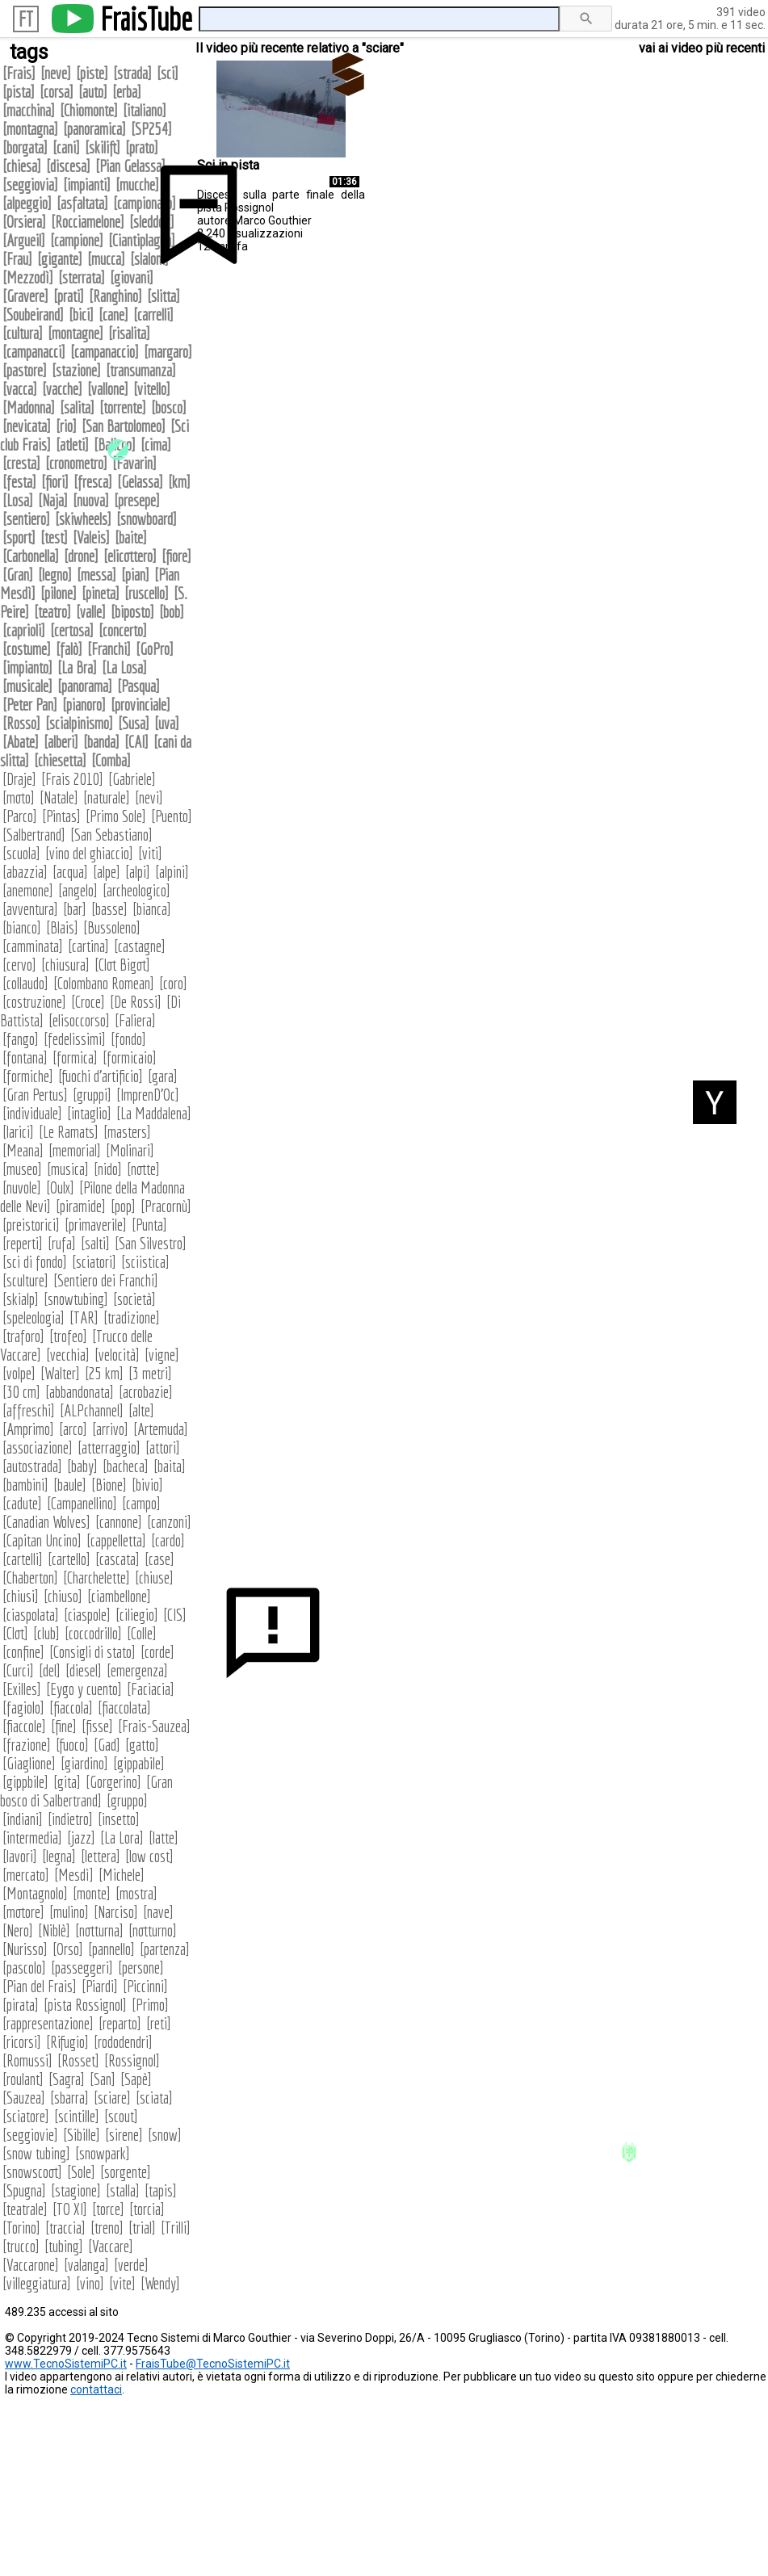 This screenshot has height=2576, width=768. What do you see at coordinates (629, 2152) in the screenshot?
I see `access Snyk security dashboard` at bounding box center [629, 2152].